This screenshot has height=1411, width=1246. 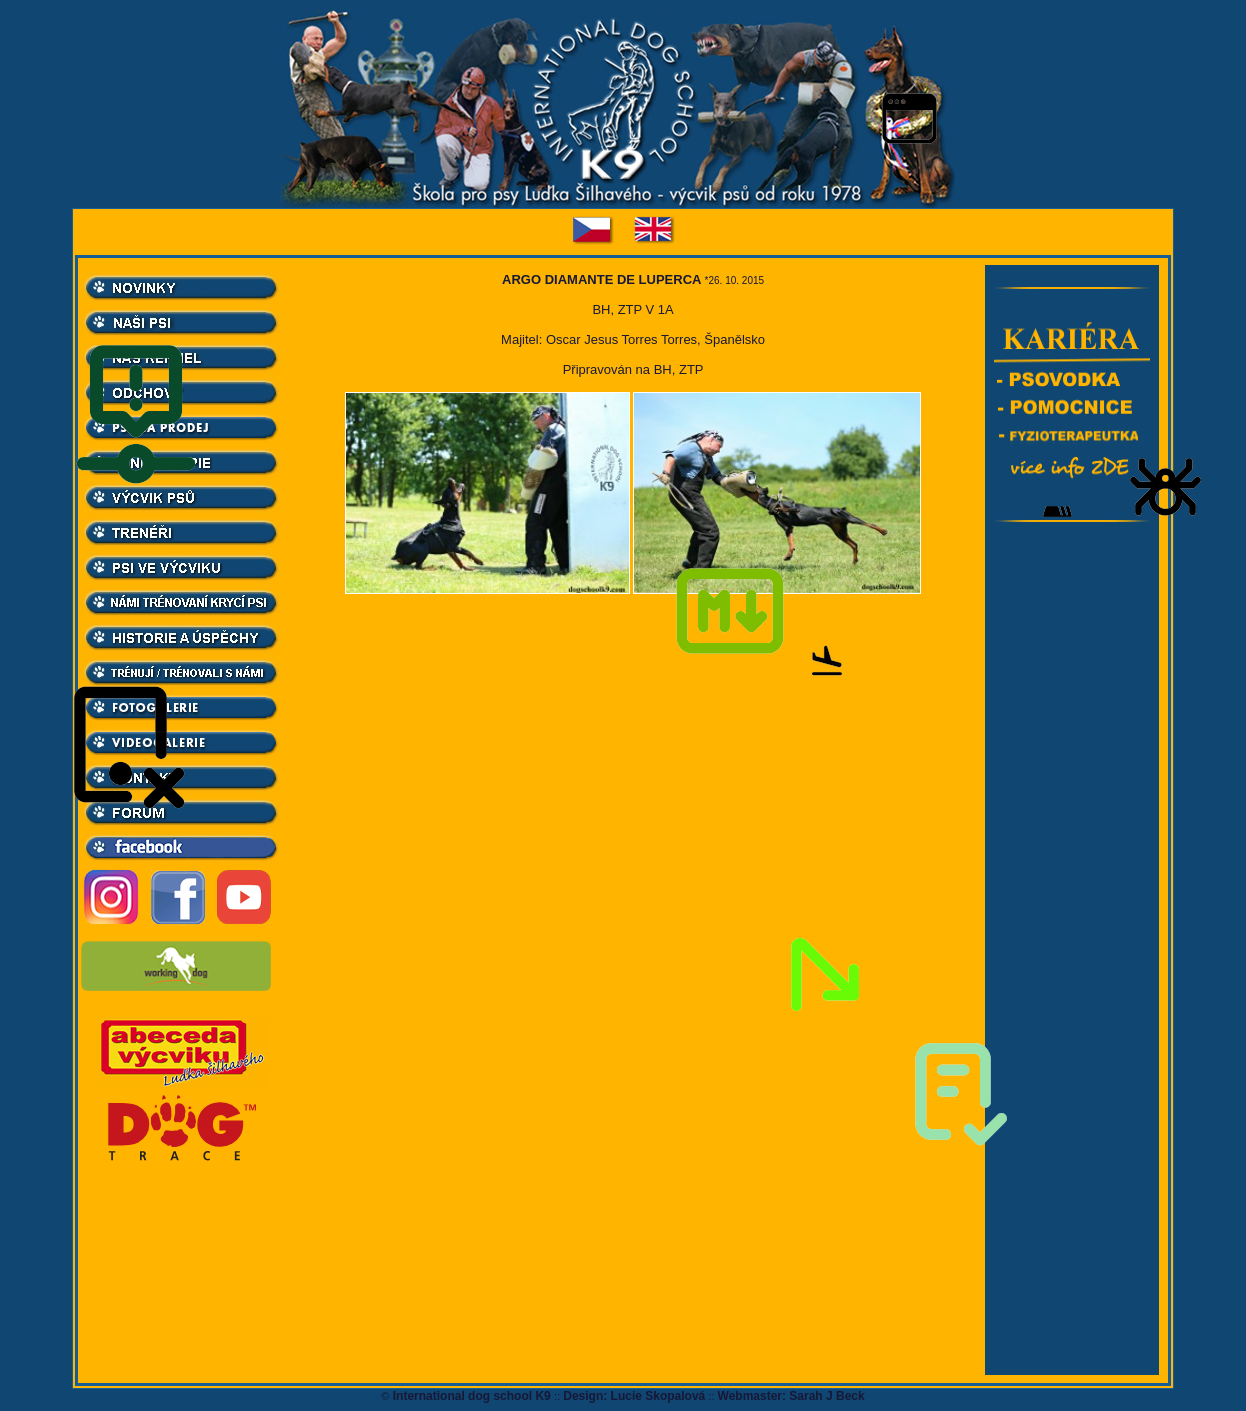 I want to click on make a sharp right turn (navigation direction), so click(x=822, y=974).